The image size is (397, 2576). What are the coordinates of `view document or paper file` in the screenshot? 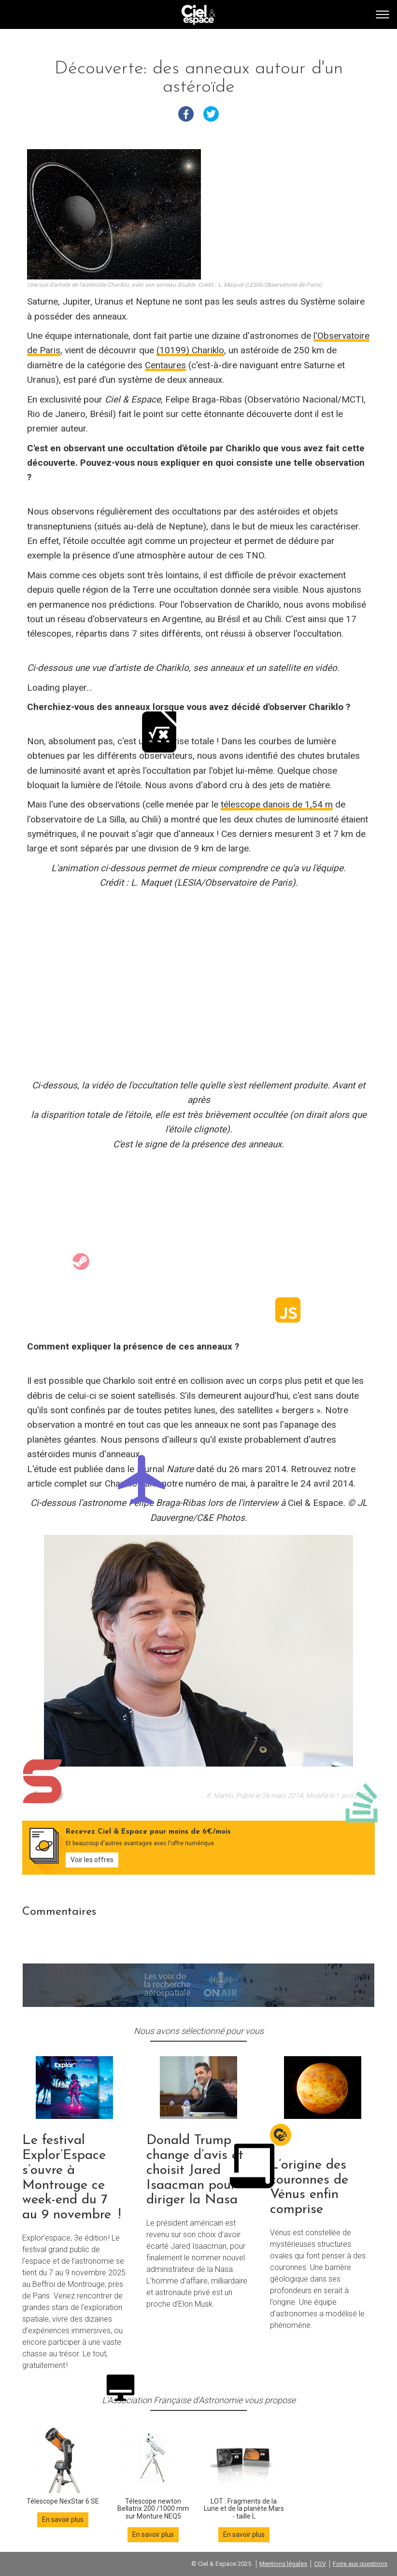 It's located at (254, 2166).